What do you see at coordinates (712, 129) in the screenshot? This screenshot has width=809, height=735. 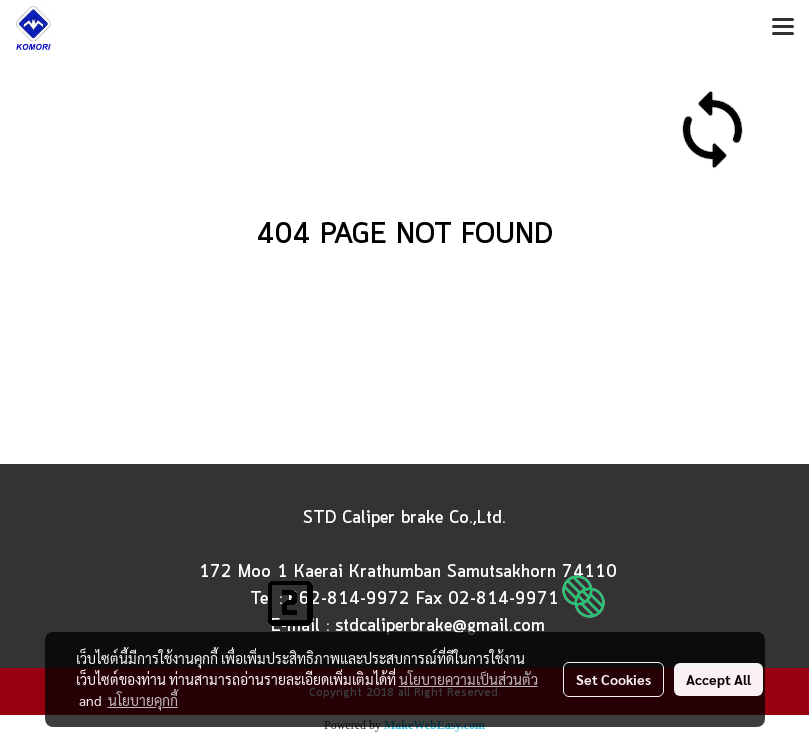 I see `repeat or loop playback` at bounding box center [712, 129].